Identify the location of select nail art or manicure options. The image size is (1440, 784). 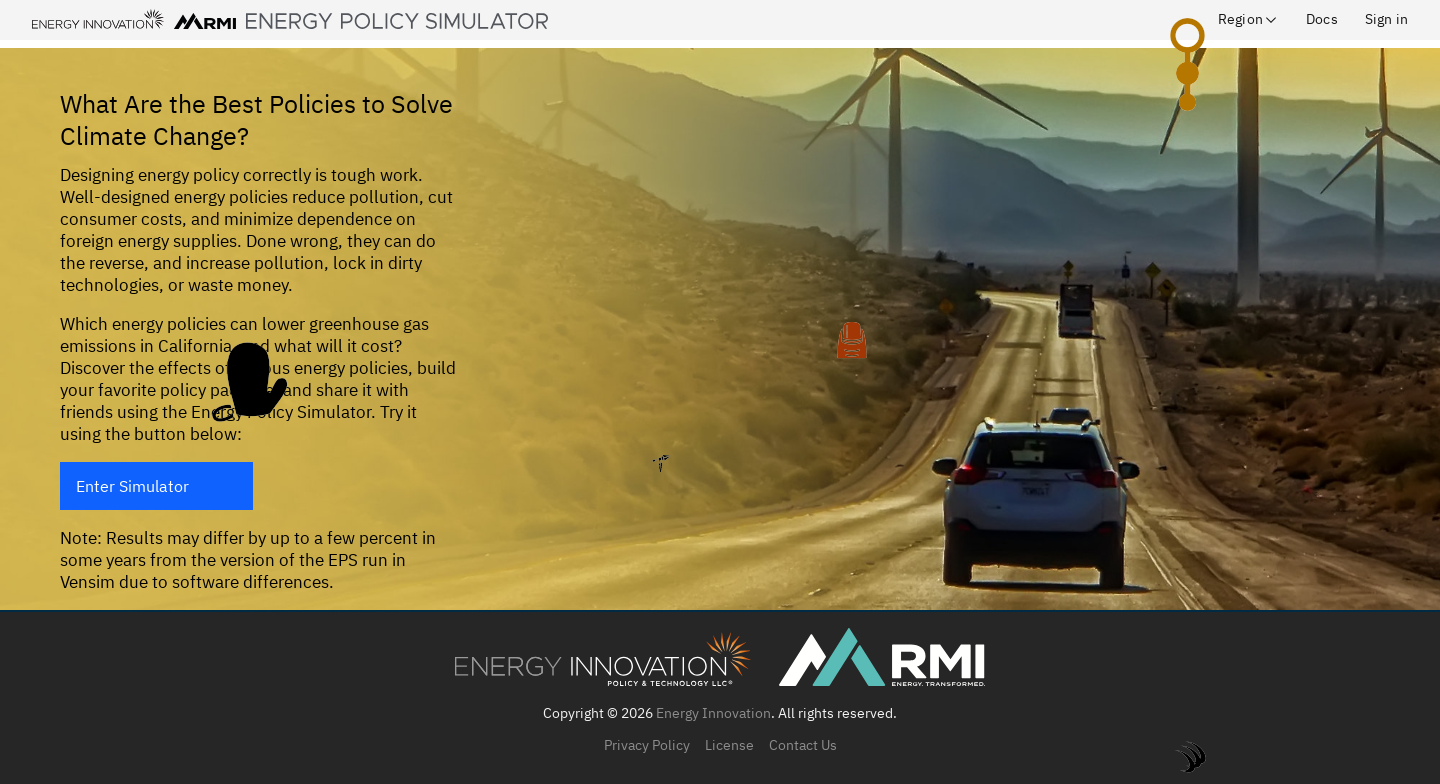
(852, 340).